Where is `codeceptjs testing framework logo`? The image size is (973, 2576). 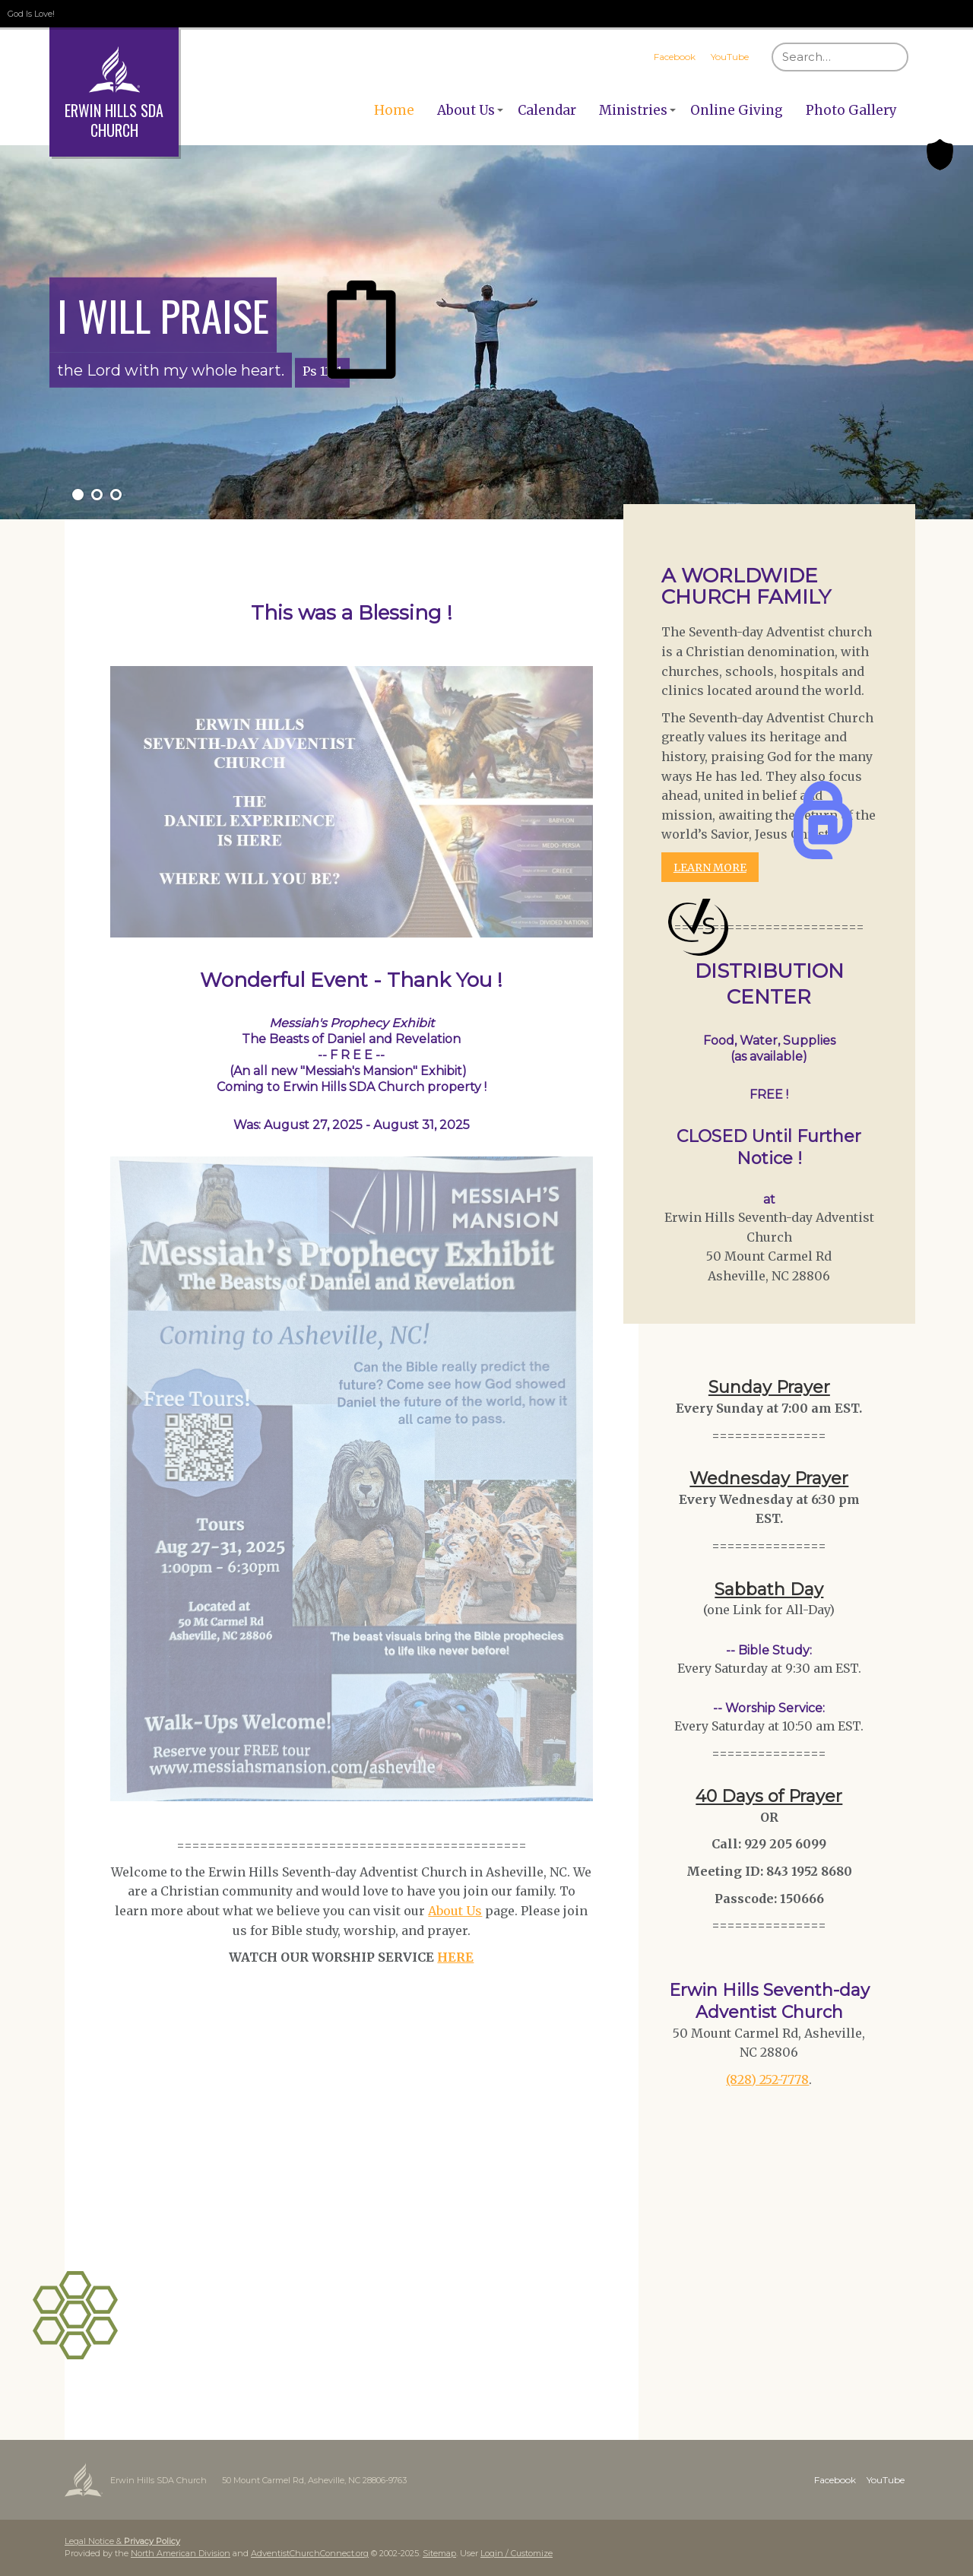
codeceptjs testing framework logo is located at coordinates (698, 927).